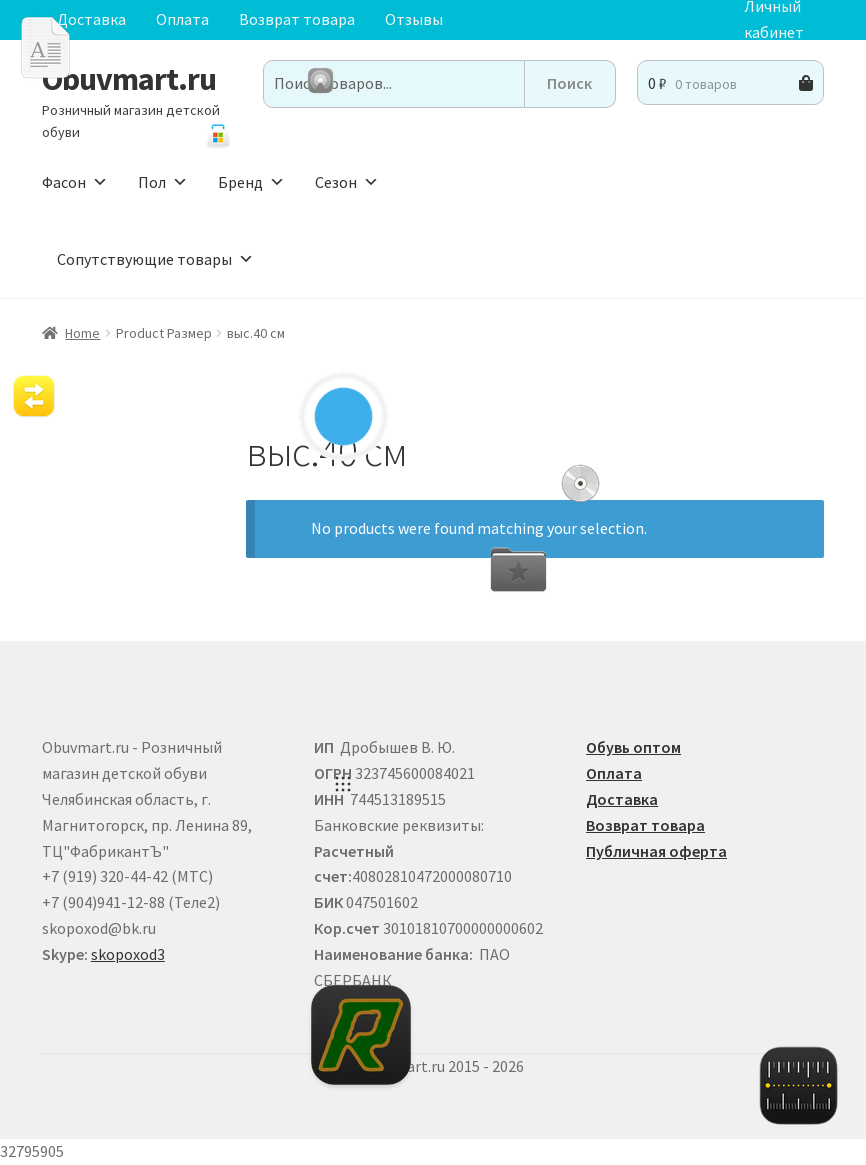  Describe the element at coordinates (361, 1035) in the screenshot. I see `launch Command & Conquer: Red Alert 2` at that location.